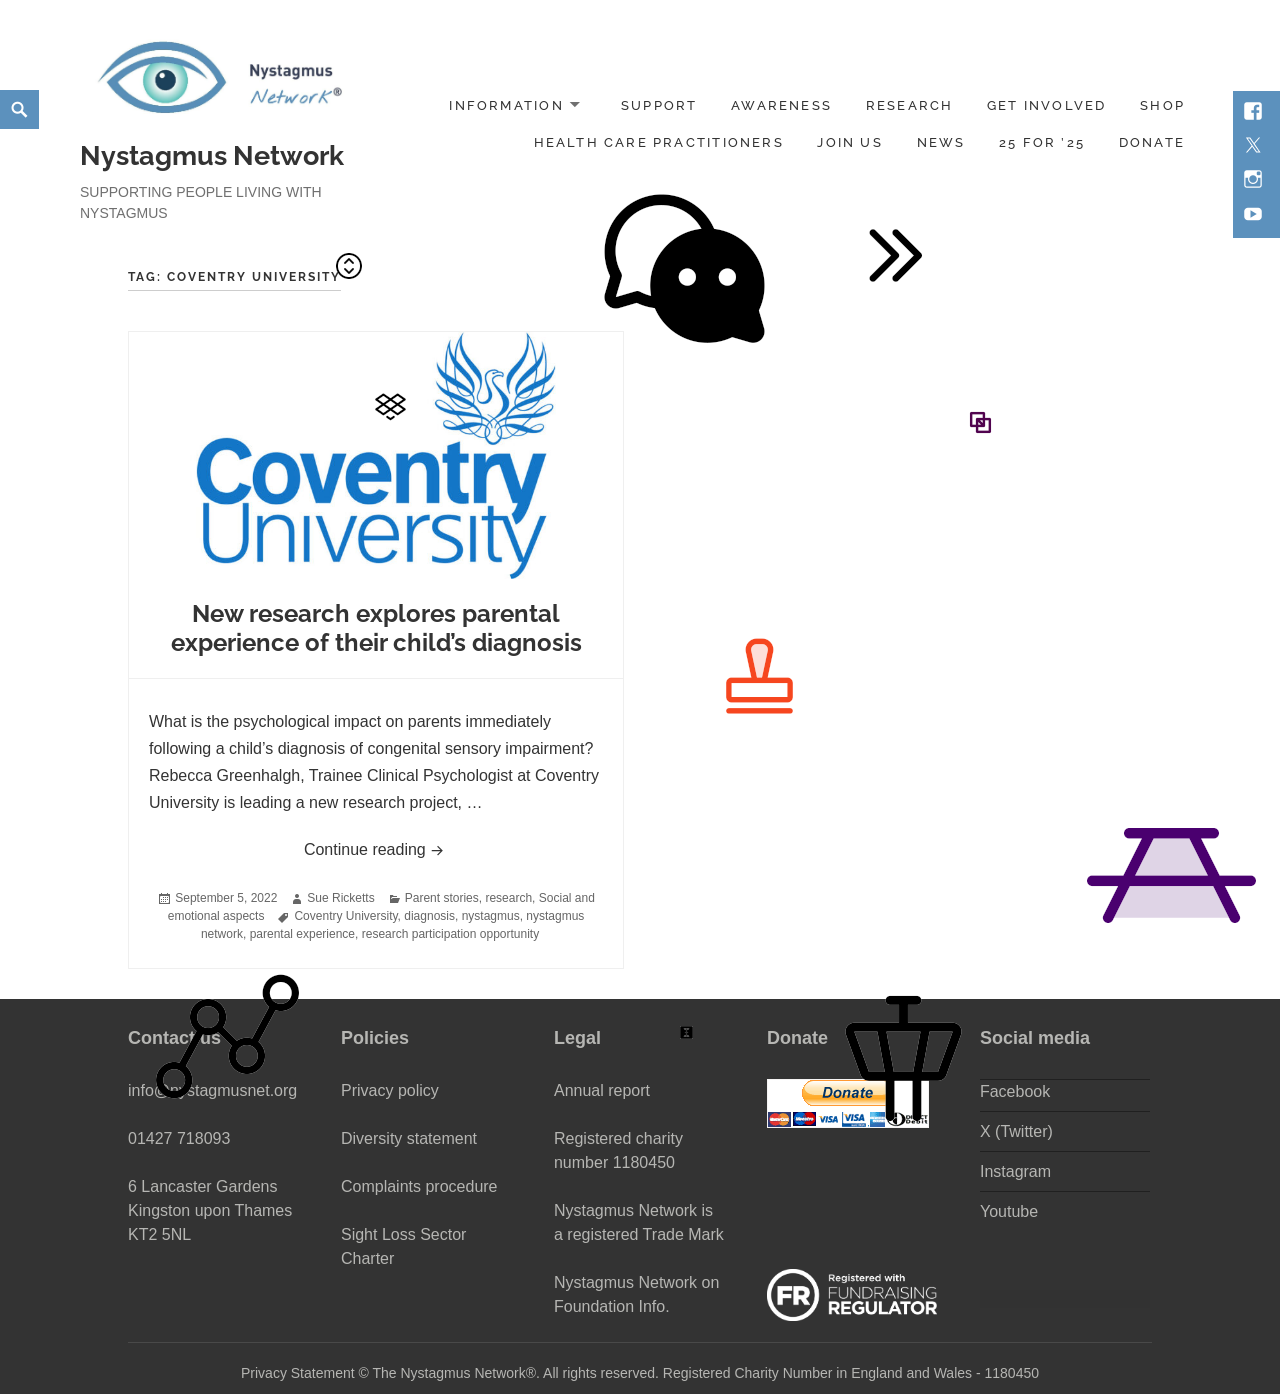  What do you see at coordinates (893, 255) in the screenshot?
I see `skip forward or advance to next item` at bounding box center [893, 255].